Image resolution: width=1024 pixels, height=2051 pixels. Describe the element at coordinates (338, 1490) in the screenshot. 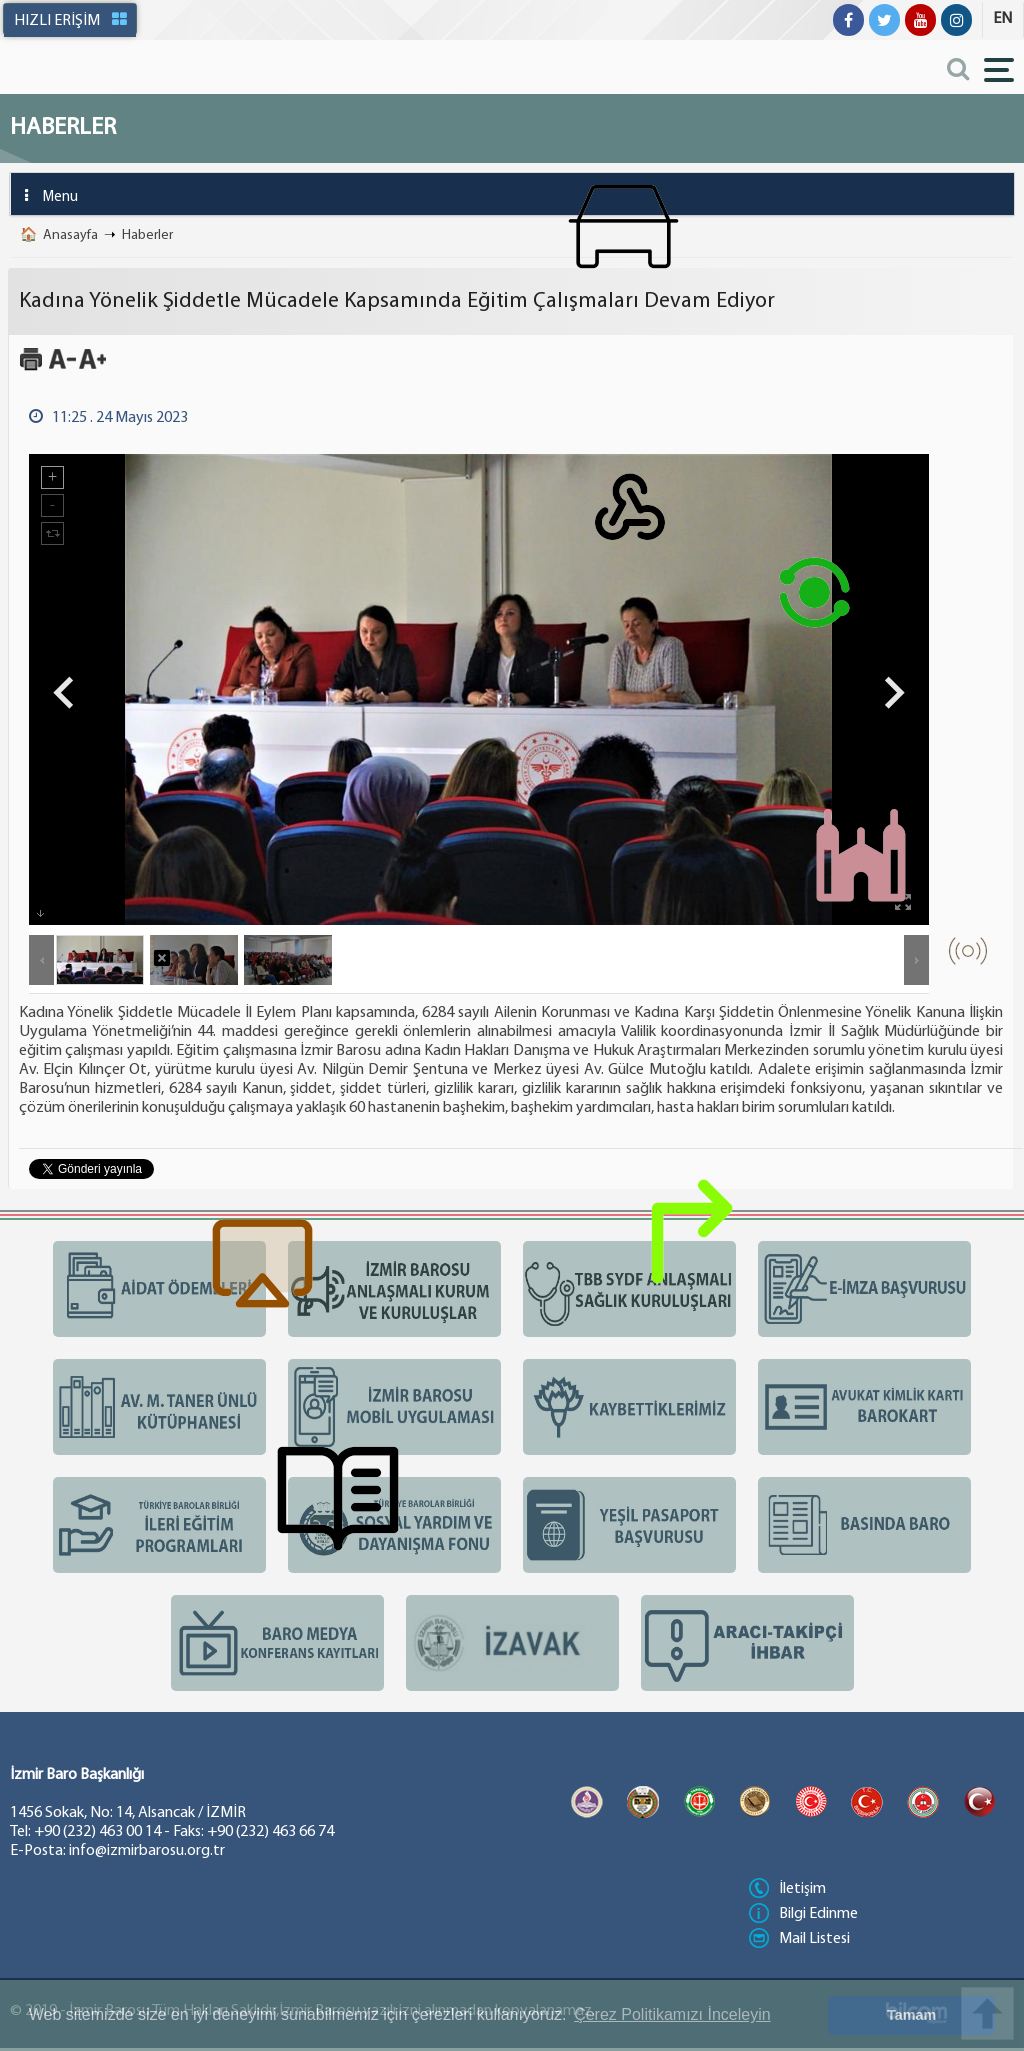

I see `open reading mode or e-reader` at that location.